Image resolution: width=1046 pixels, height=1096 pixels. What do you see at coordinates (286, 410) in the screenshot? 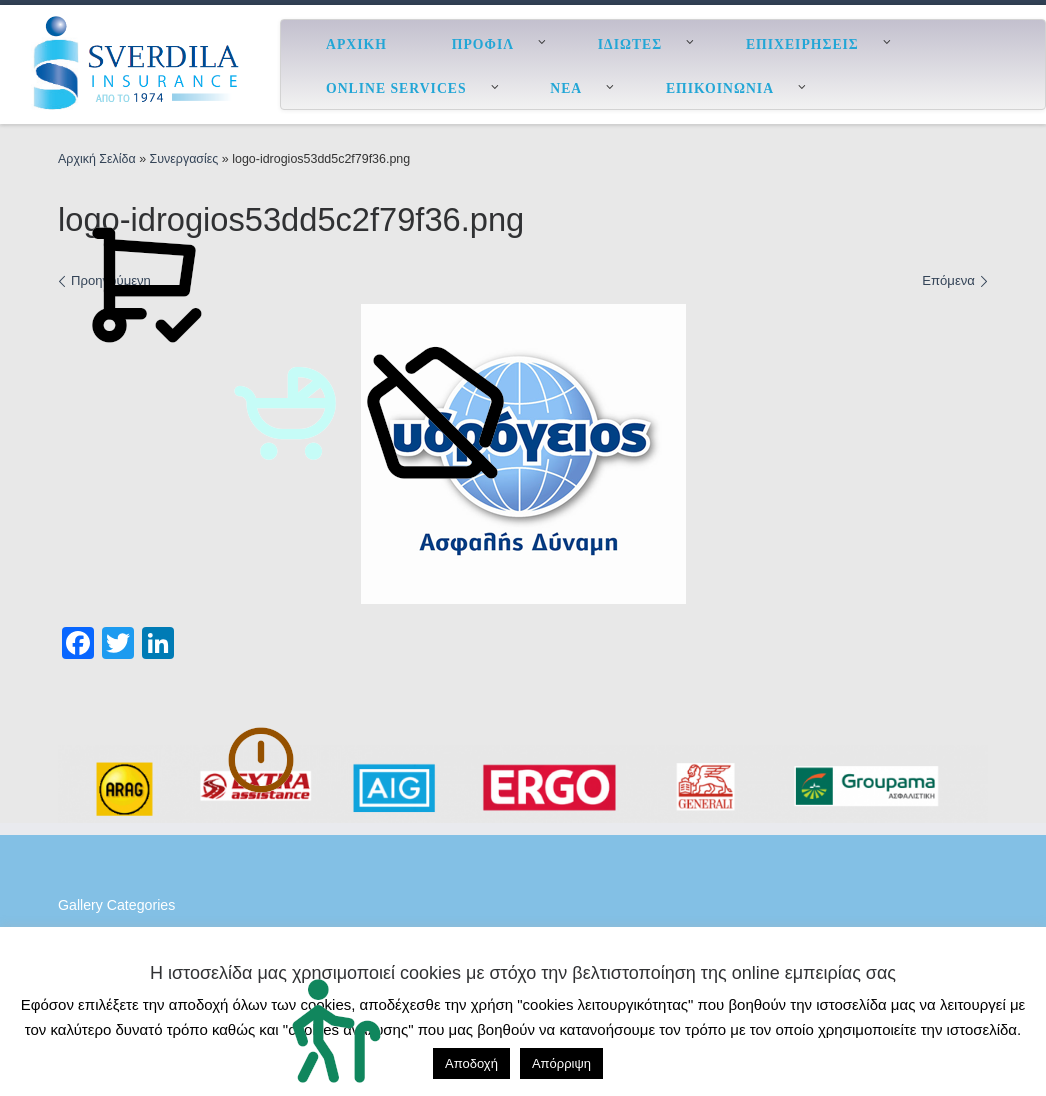
I see `access baby or parenting-related features` at bounding box center [286, 410].